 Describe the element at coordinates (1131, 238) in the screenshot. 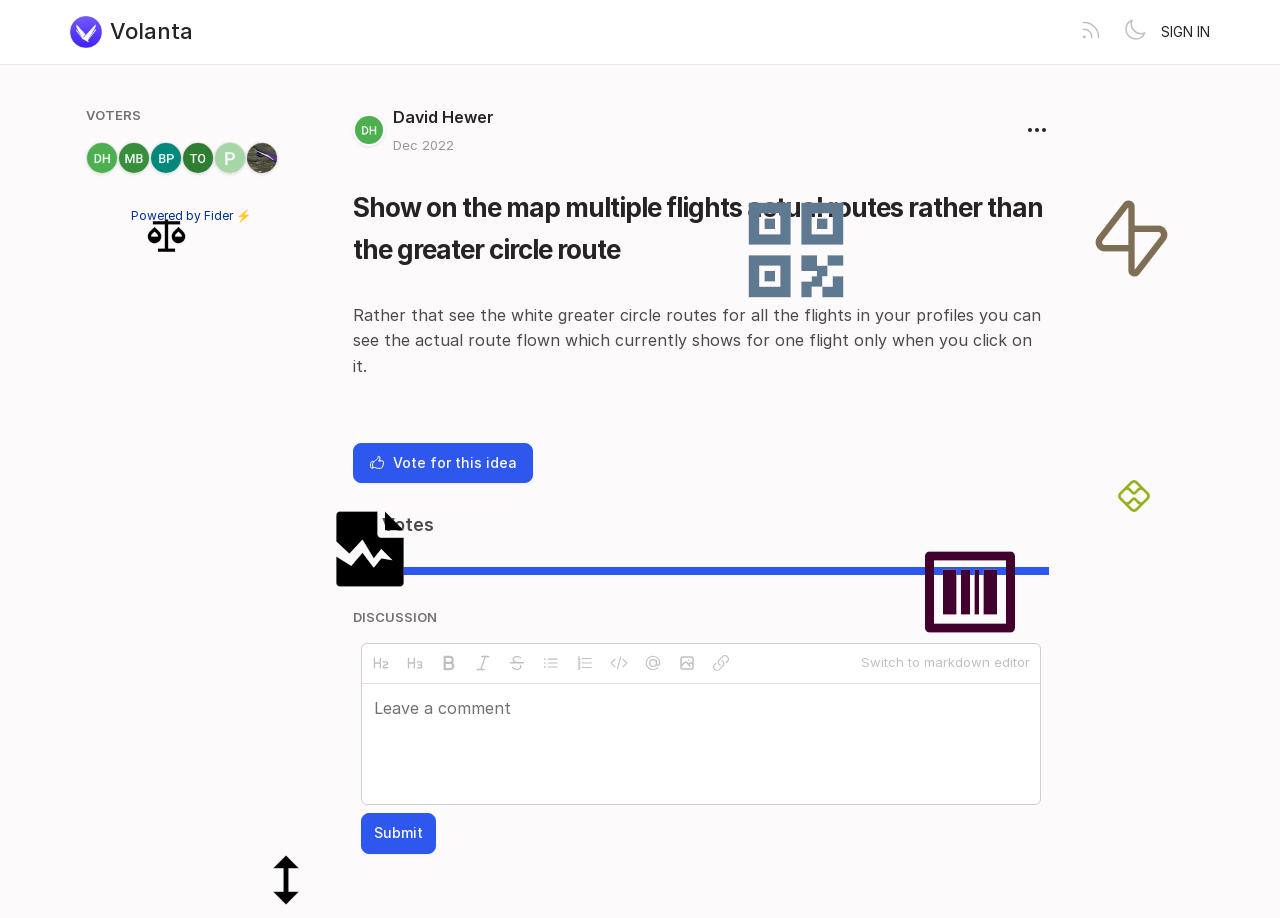

I see `supabase logo` at that location.